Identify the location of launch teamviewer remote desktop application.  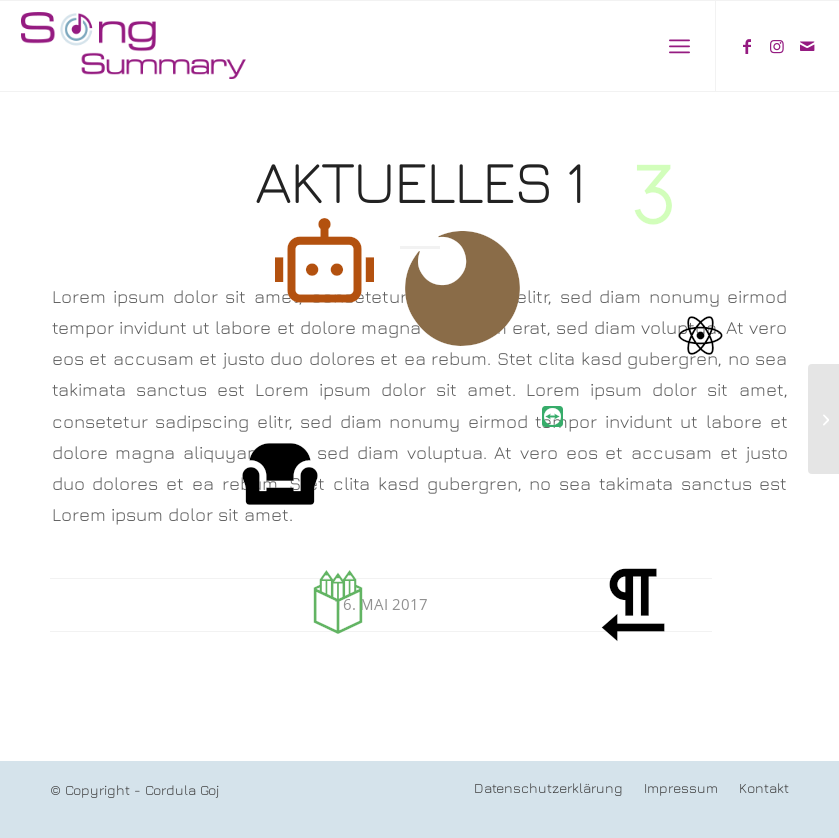
(552, 416).